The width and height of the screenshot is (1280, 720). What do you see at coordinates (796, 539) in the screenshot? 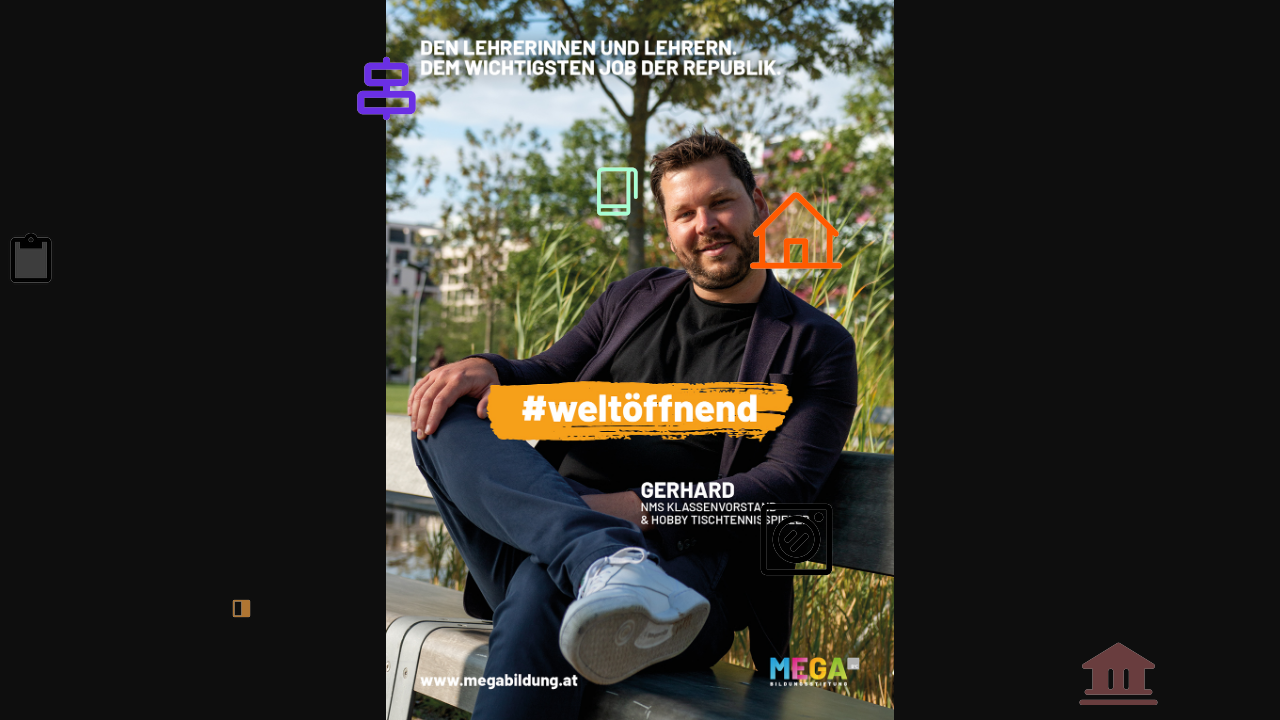
I see `access laundry or washing machine controls` at bounding box center [796, 539].